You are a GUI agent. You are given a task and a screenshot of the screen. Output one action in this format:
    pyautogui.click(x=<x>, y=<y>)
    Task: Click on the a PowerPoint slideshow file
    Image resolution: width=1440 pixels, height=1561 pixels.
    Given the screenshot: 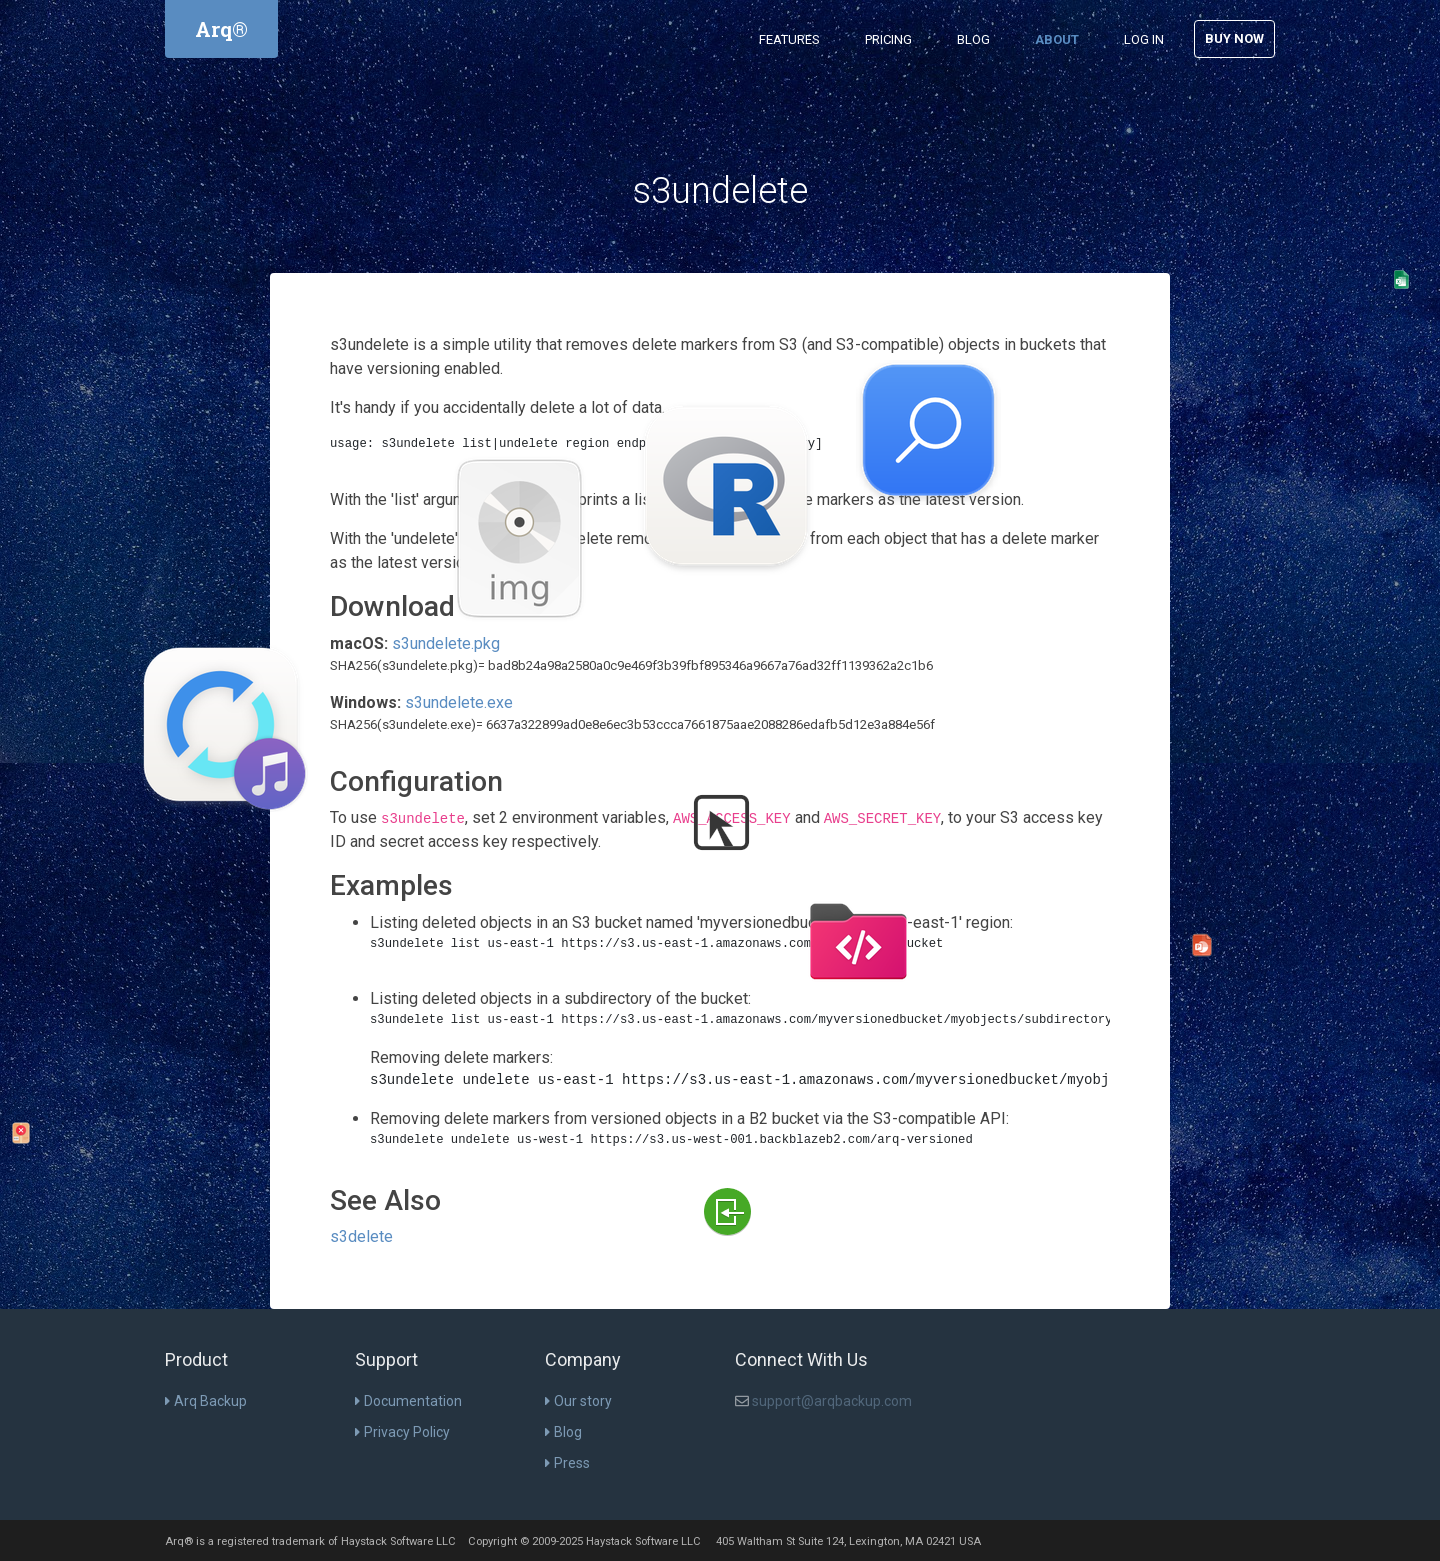 What is the action you would take?
    pyautogui.click(x=1202, y=945)
    